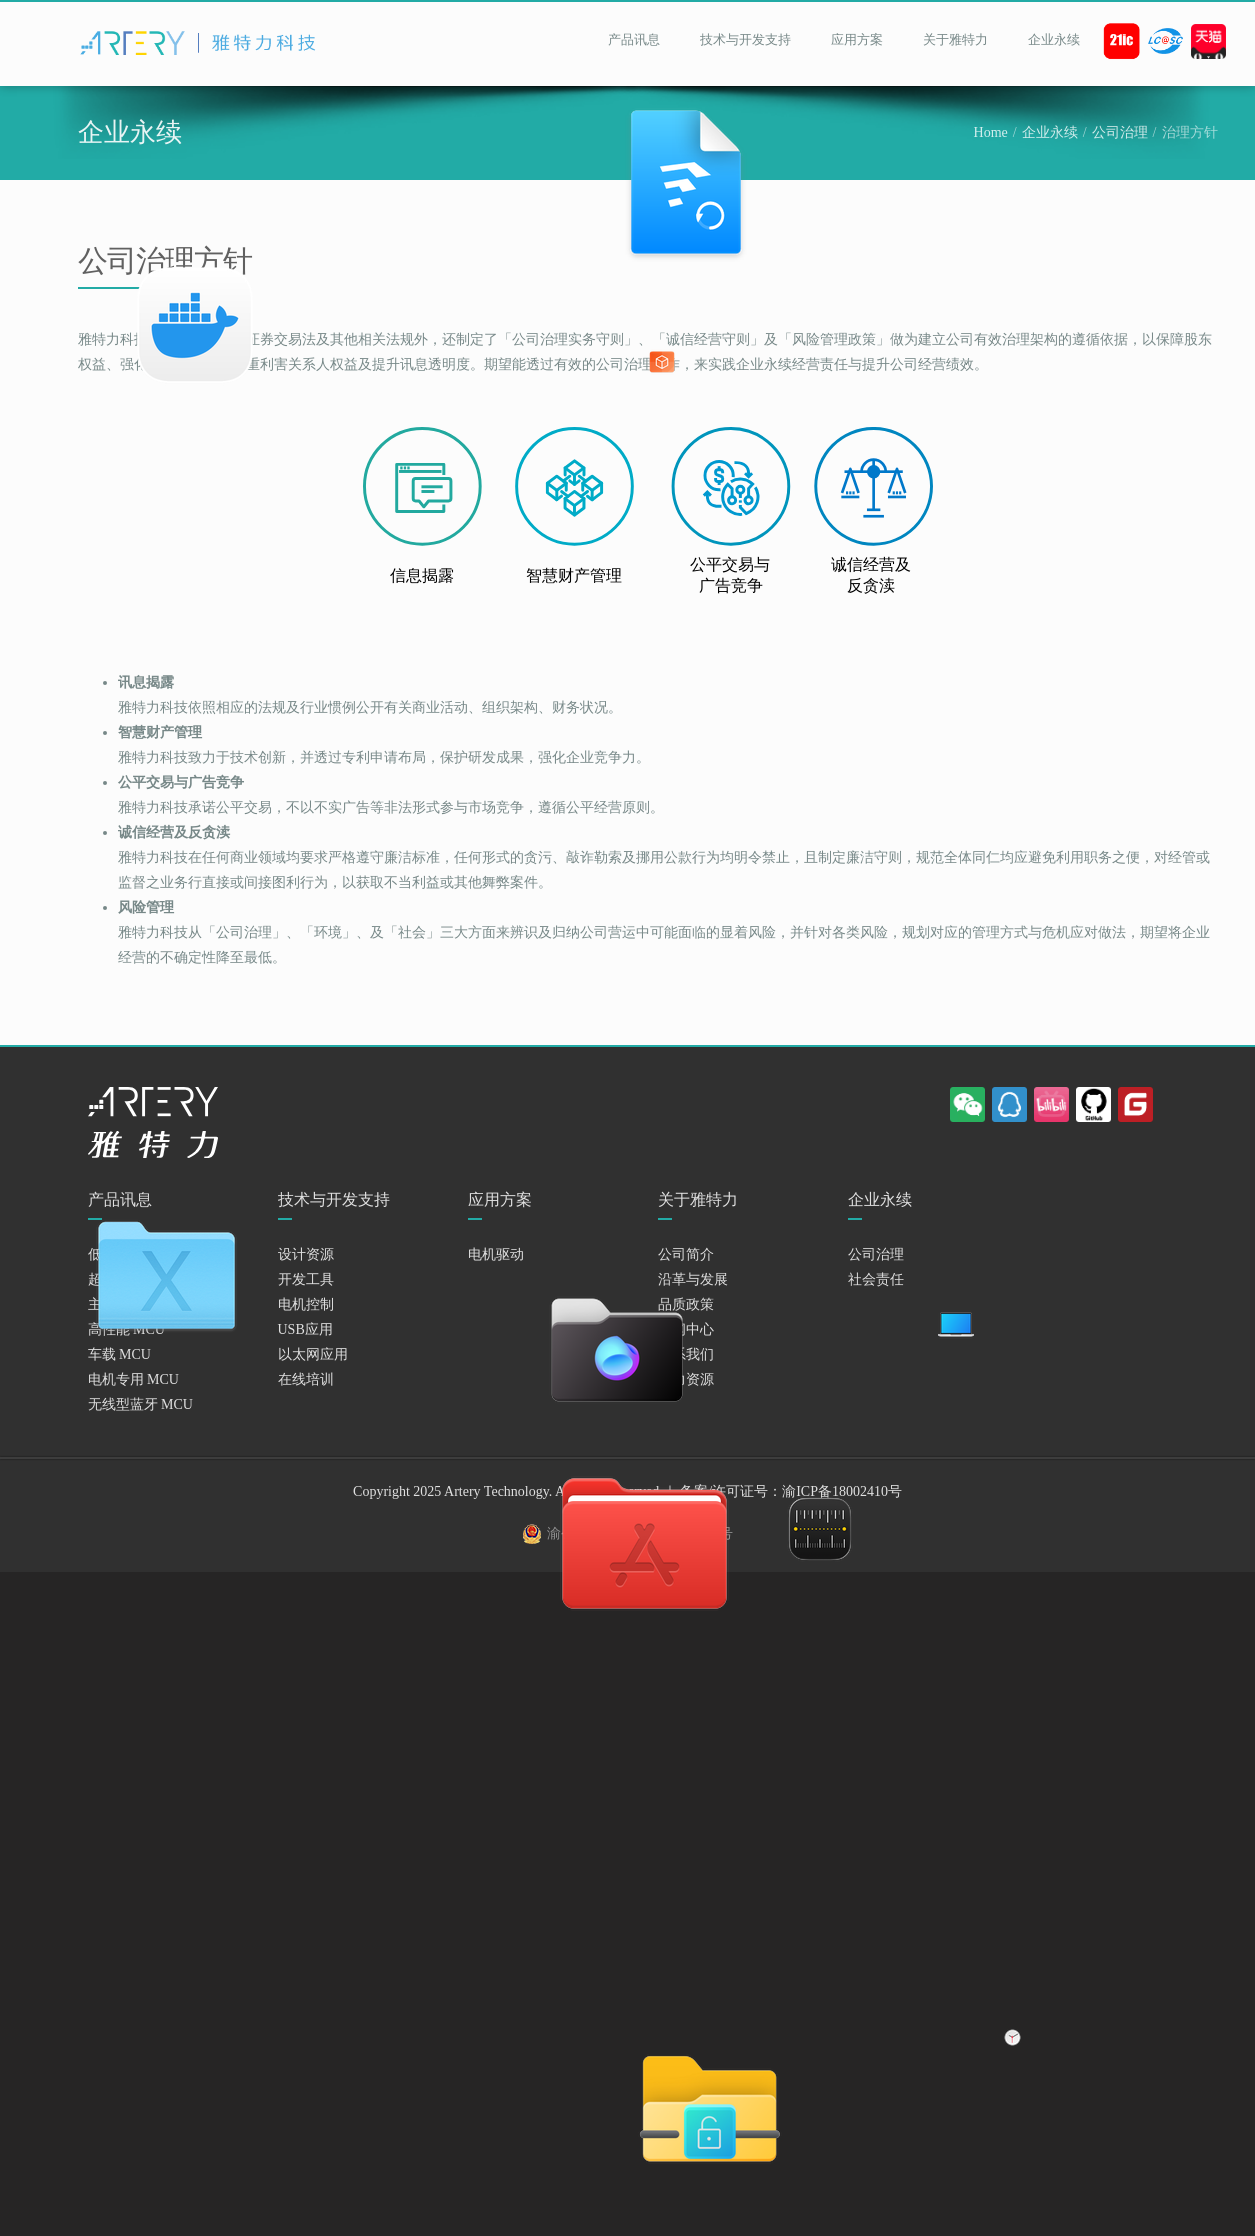  Describe the element at coordinates (709, 2112) in the screenshot. I see `access an unlocked or unprotected folder` at that location.